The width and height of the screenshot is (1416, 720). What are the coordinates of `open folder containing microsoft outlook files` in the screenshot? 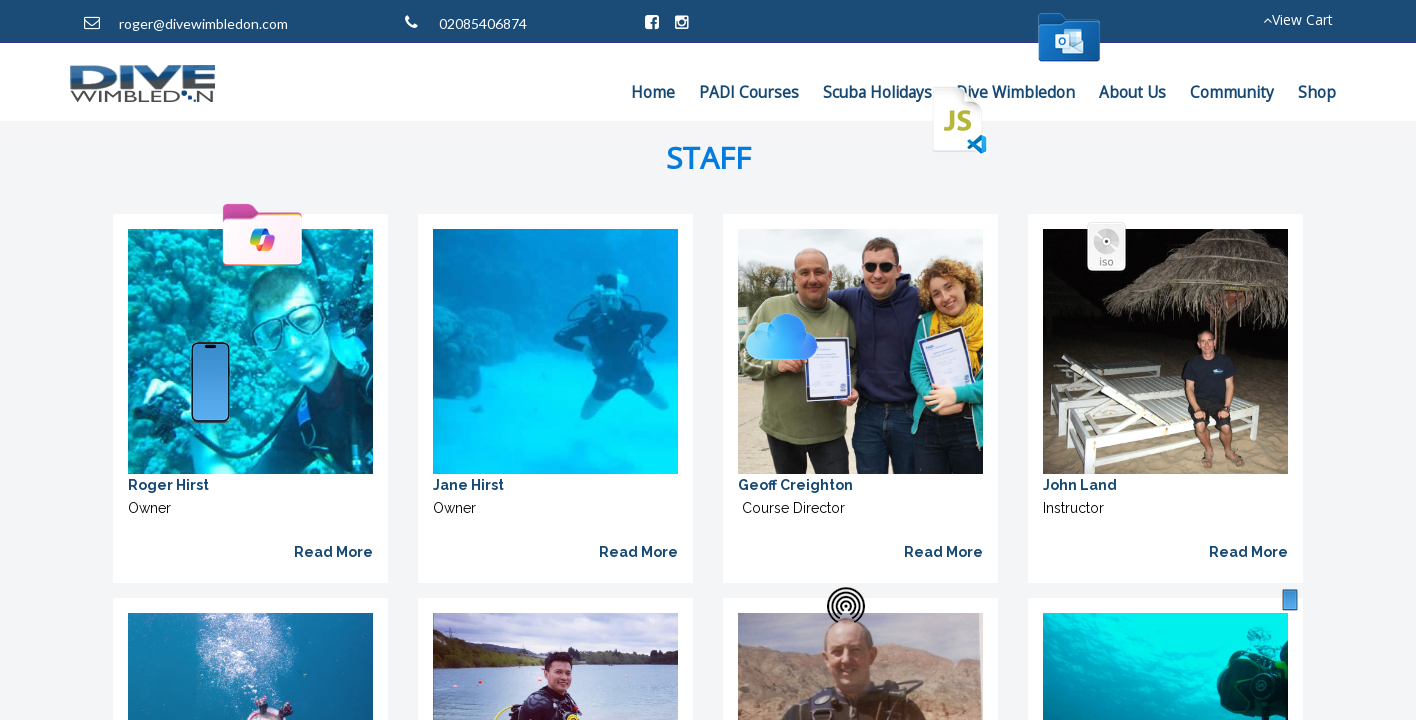 It's located at (1069, 39).